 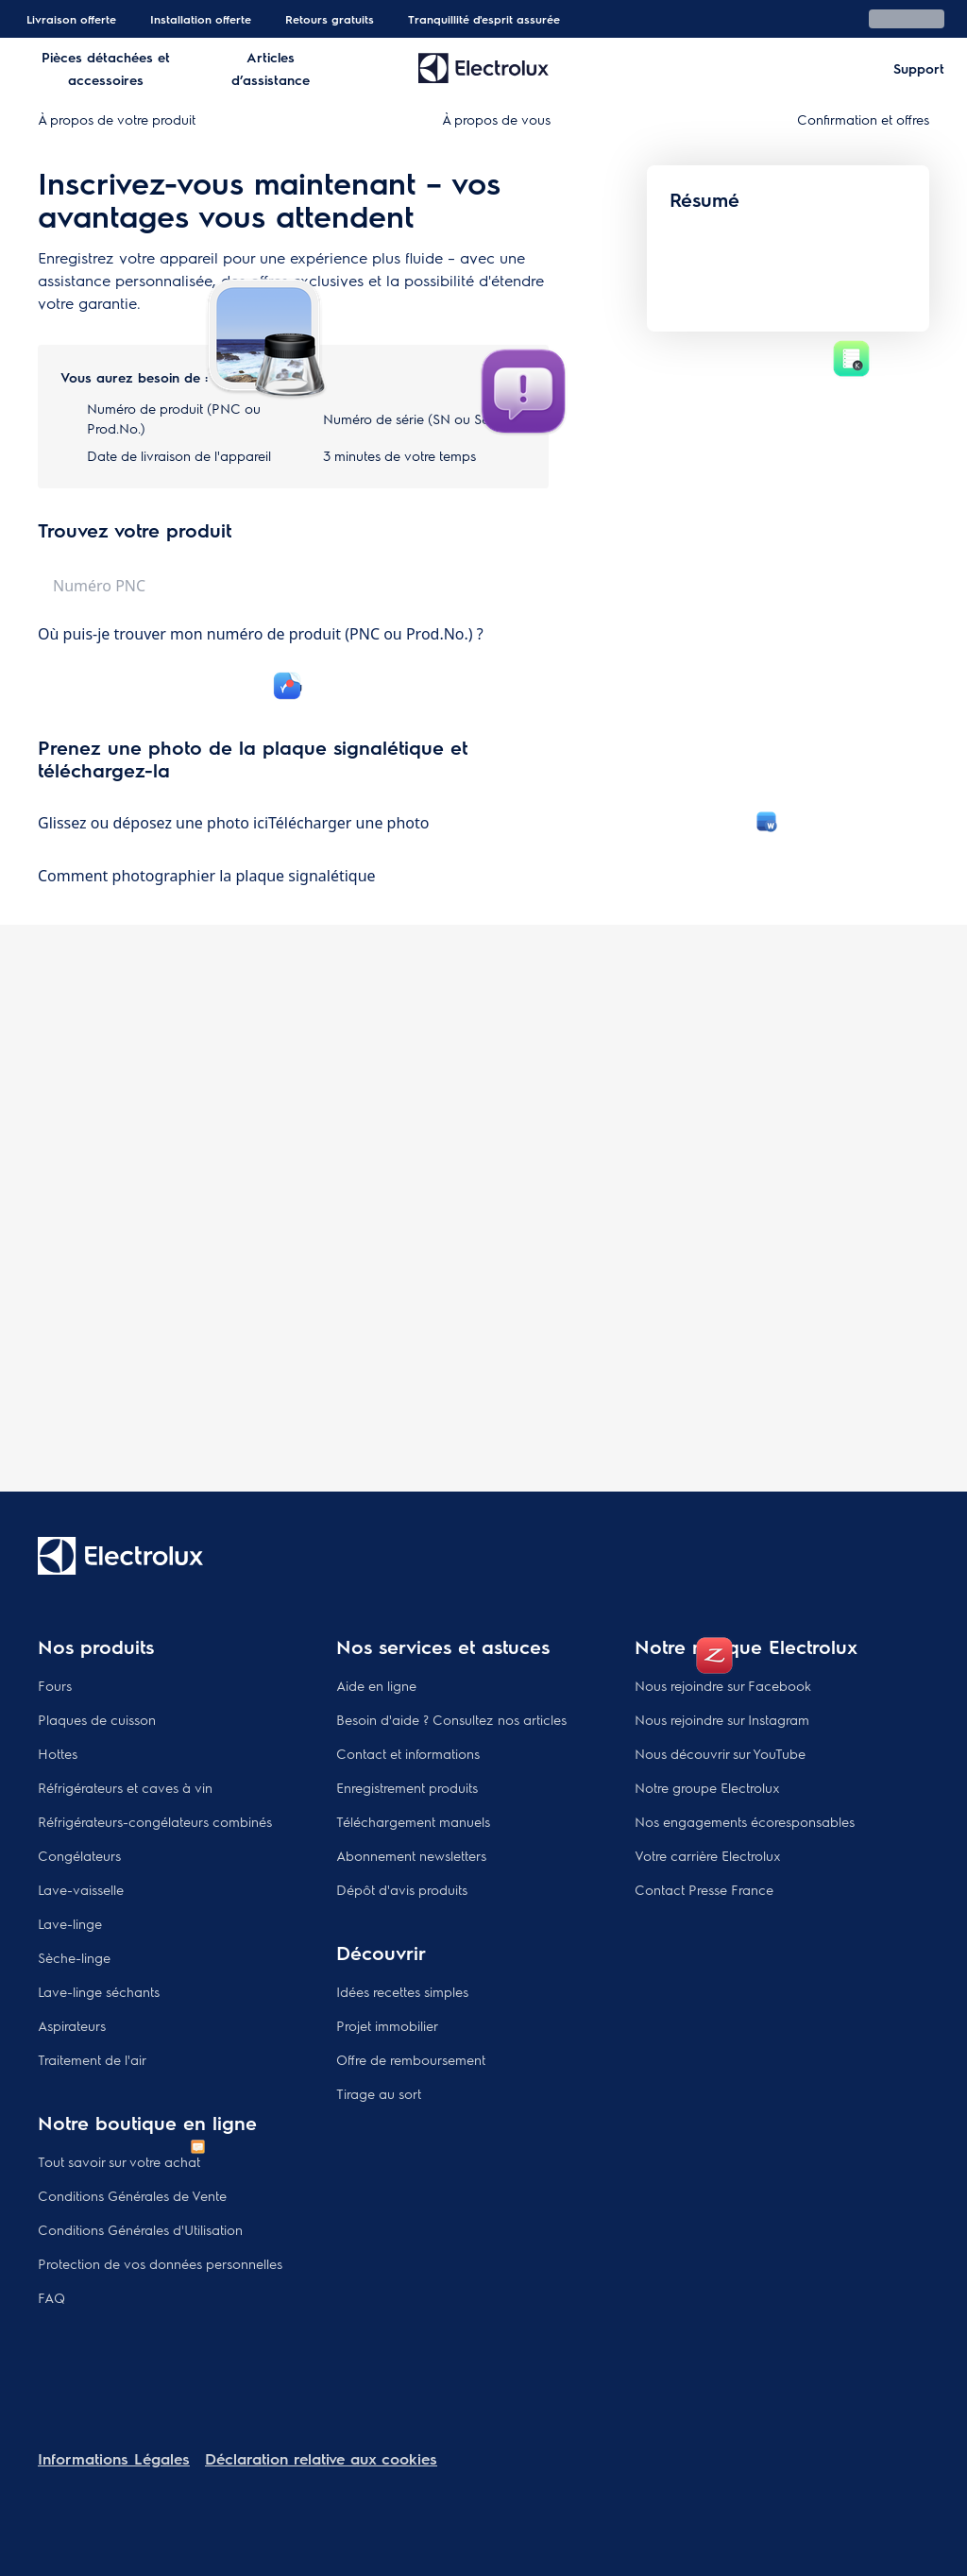 What do you see at coordinates (197, 2146) in the screenshot?
I see `open instant messaging app` at bounding box center [197, 2146].